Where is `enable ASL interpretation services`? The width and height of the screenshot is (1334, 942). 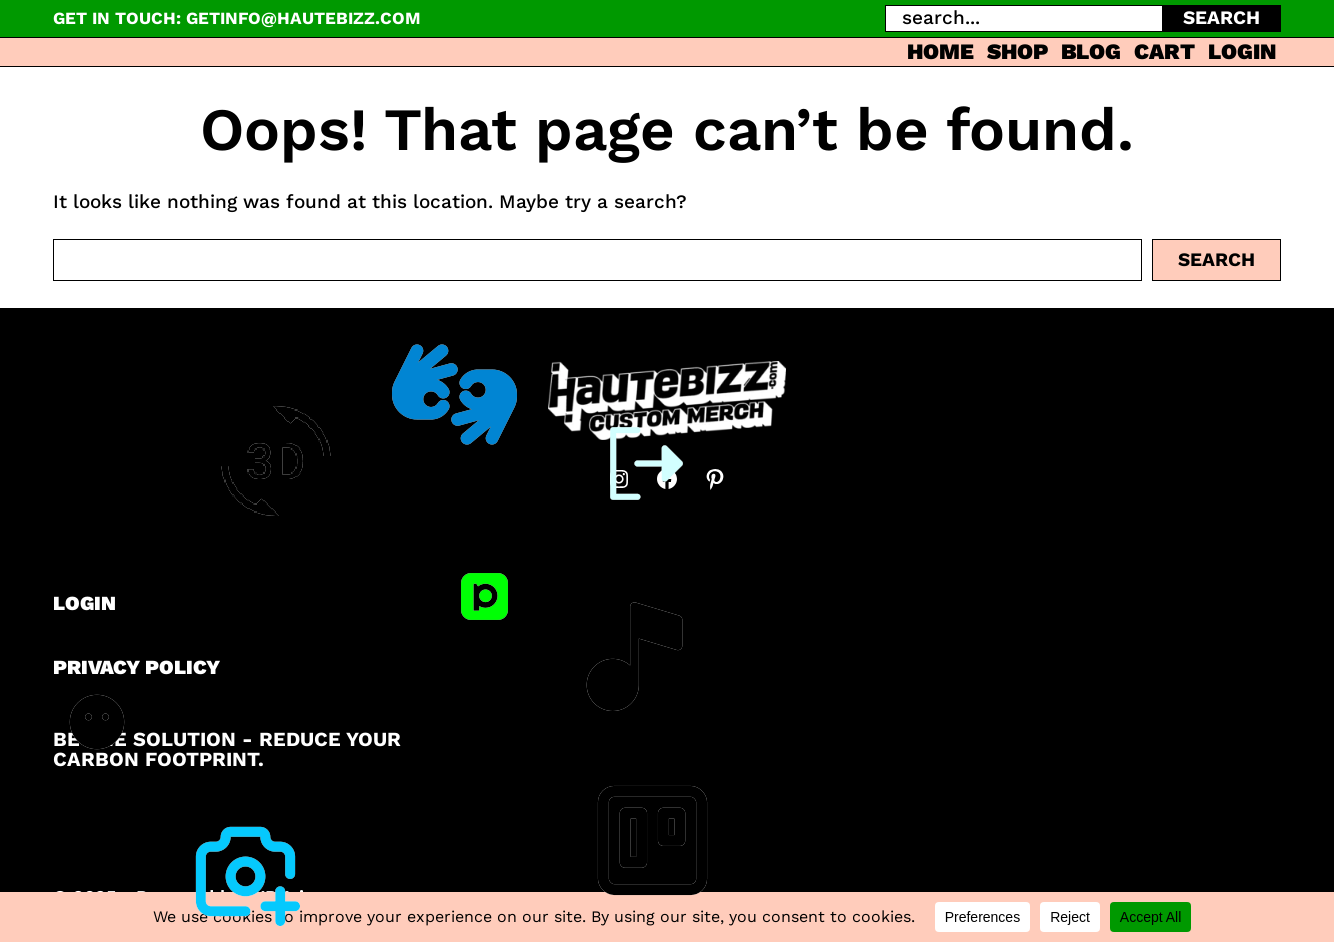
enable ASL interpretation services is located at coordinates (454, 394).